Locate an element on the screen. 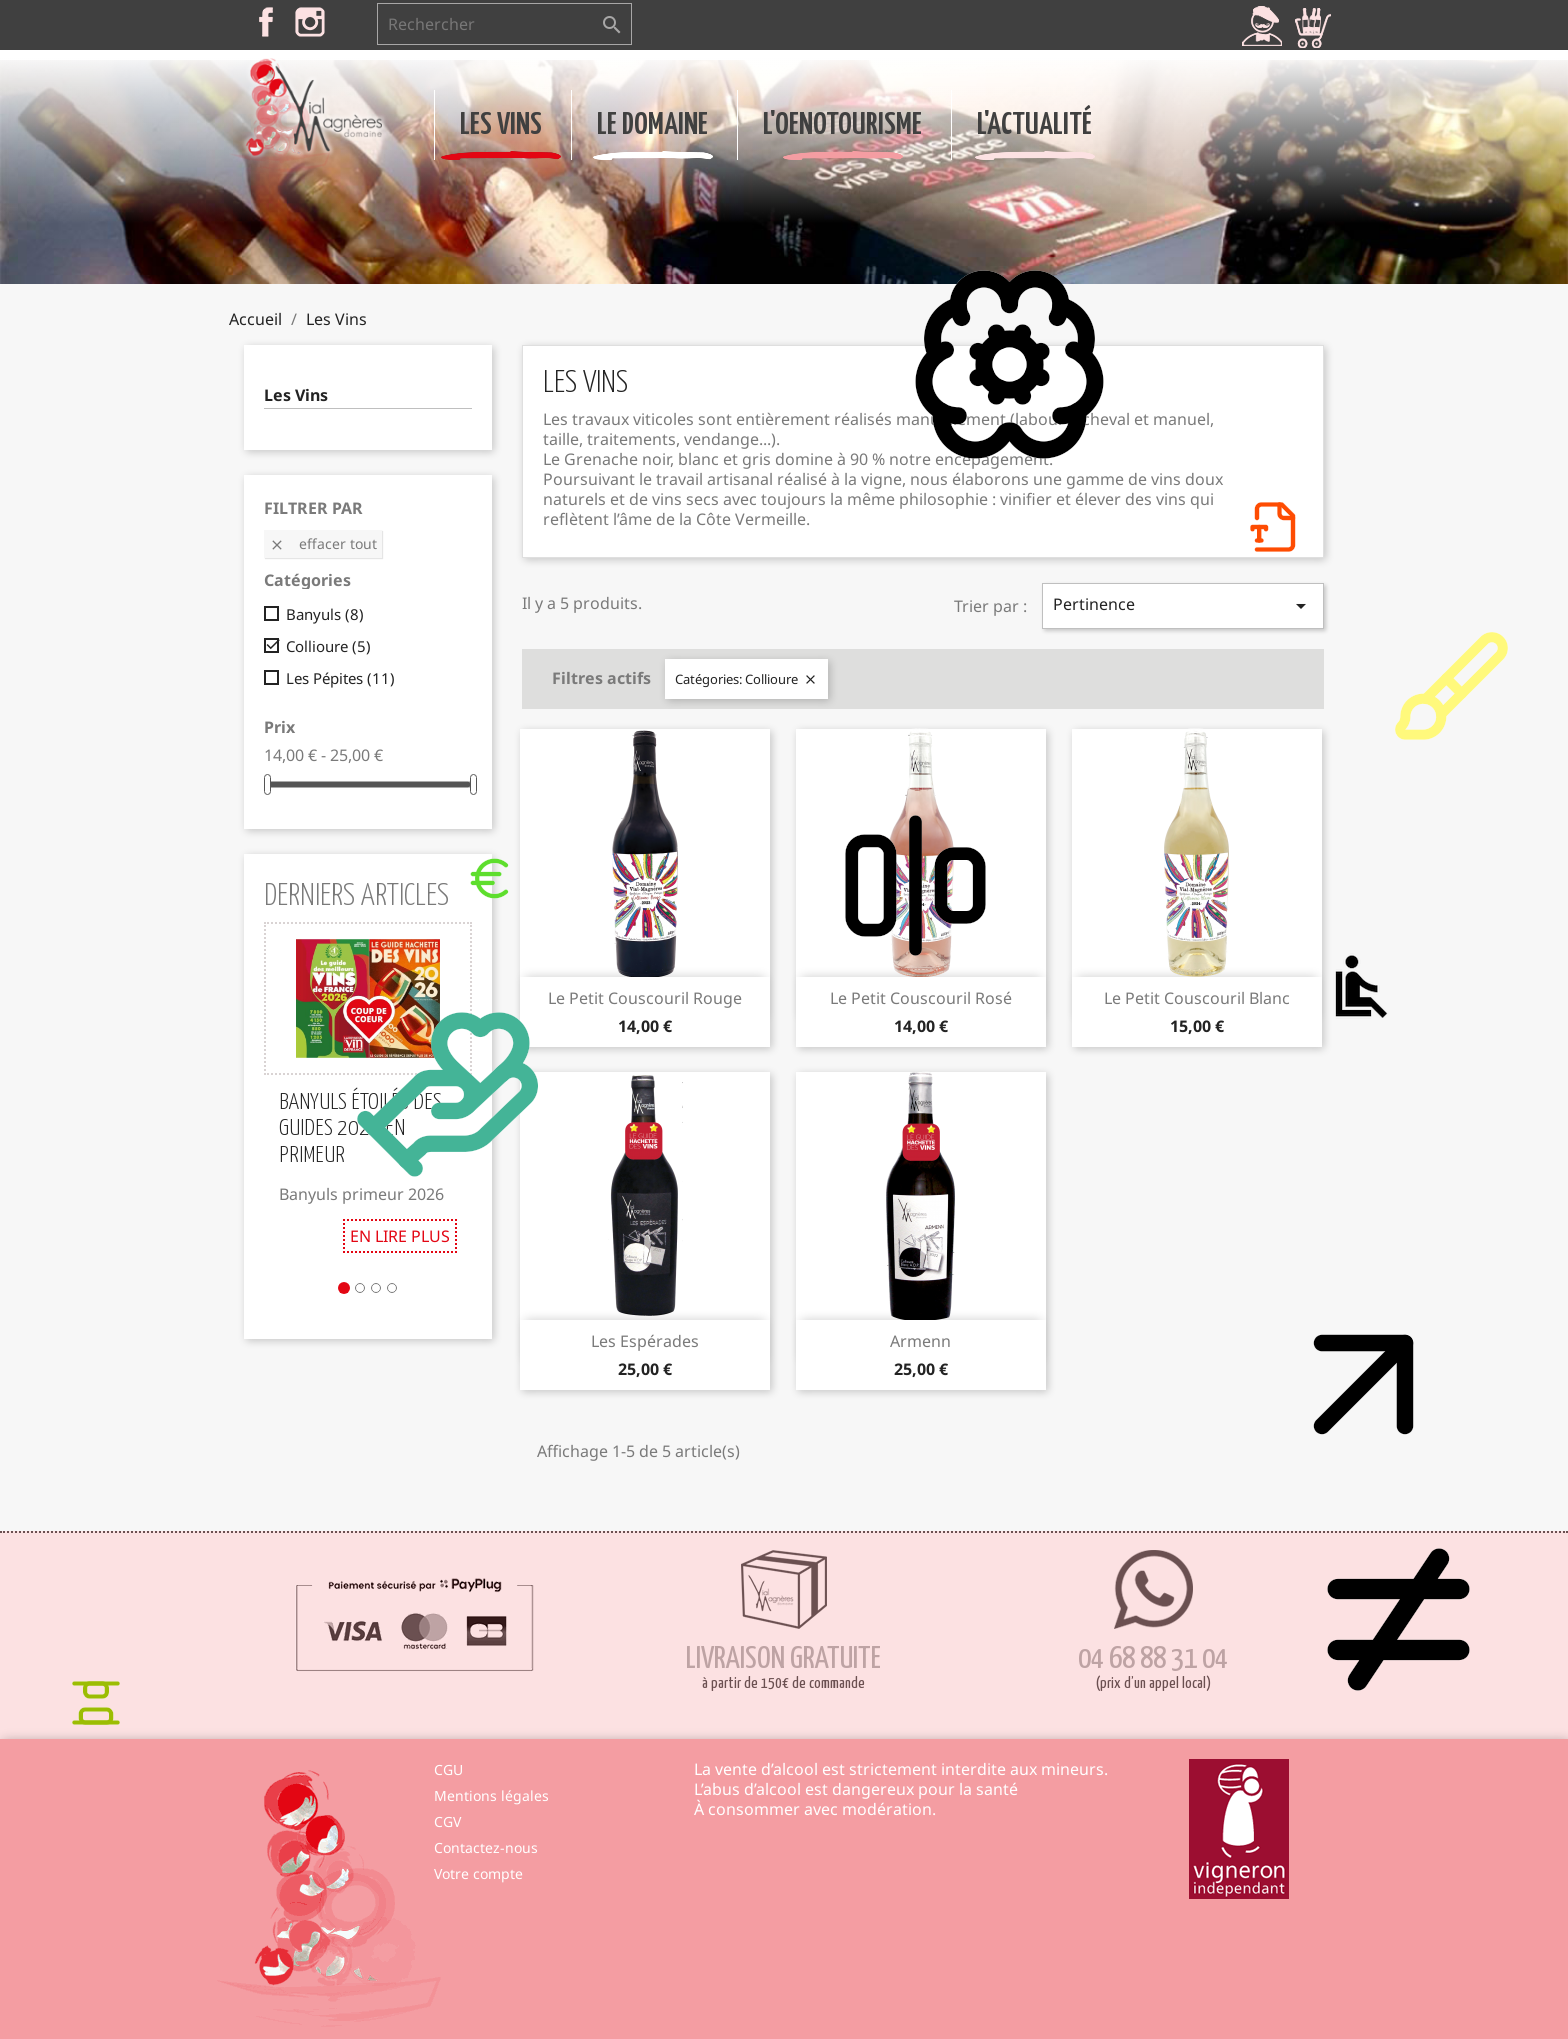 This screenshot has width=1568, height=2039. text or document file type is located at coordinates (1275, 527).